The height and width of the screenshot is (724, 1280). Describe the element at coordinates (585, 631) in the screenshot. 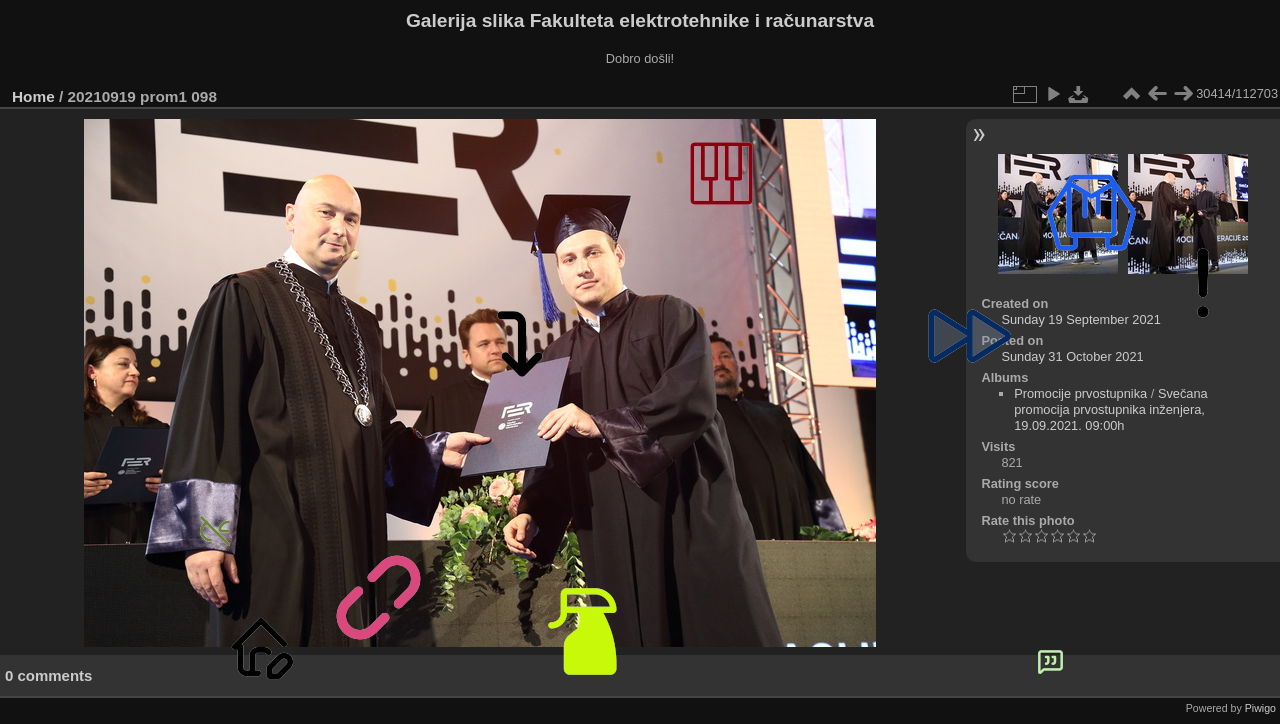

I see `access cleaning or maintenance tools` at that location.